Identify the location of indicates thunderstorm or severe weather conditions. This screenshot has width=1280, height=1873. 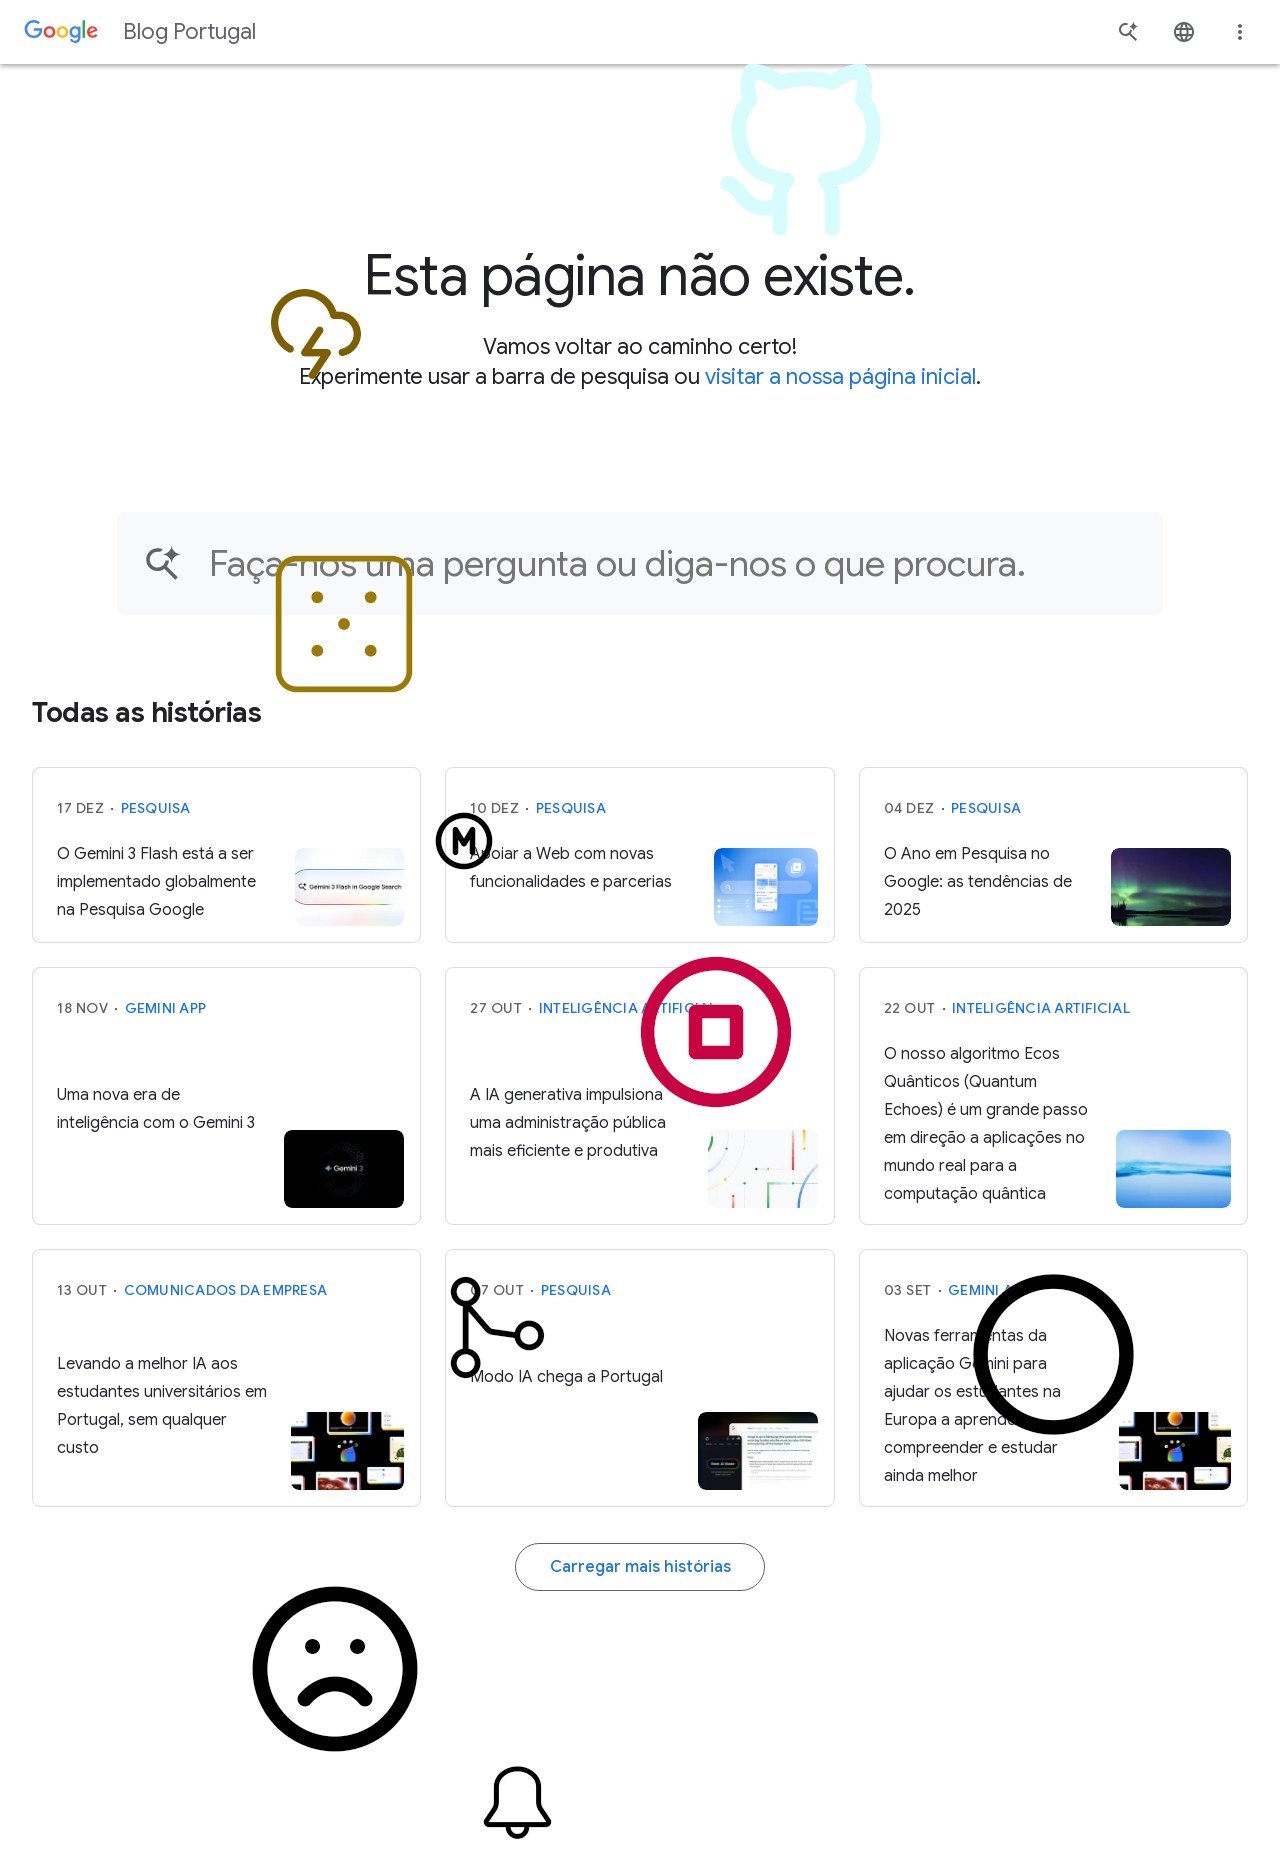
(316, 334).